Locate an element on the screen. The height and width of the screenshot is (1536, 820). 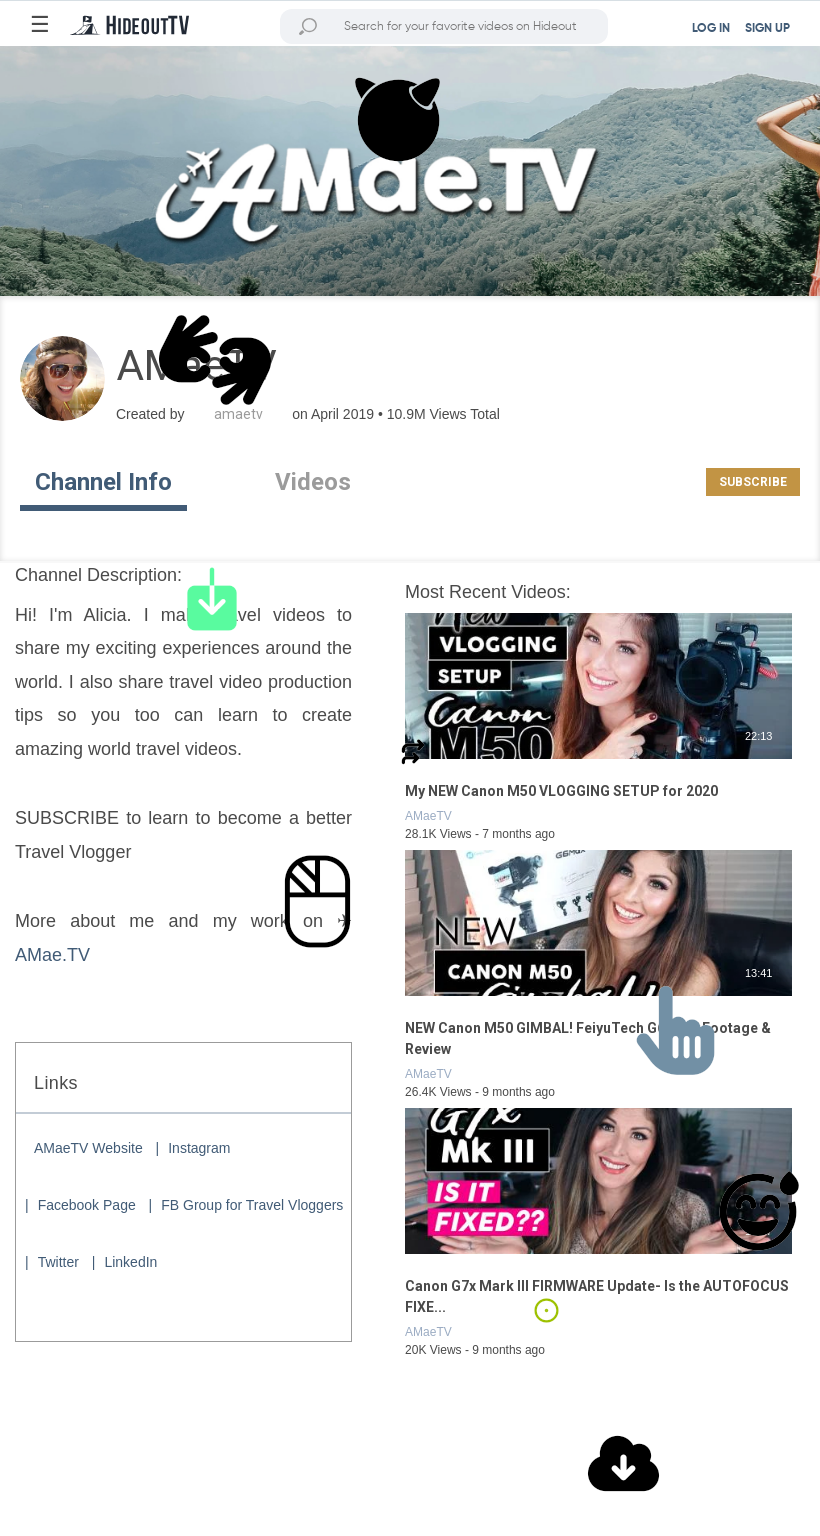
download file from cloud storage is located at coordinates (623, 1463).